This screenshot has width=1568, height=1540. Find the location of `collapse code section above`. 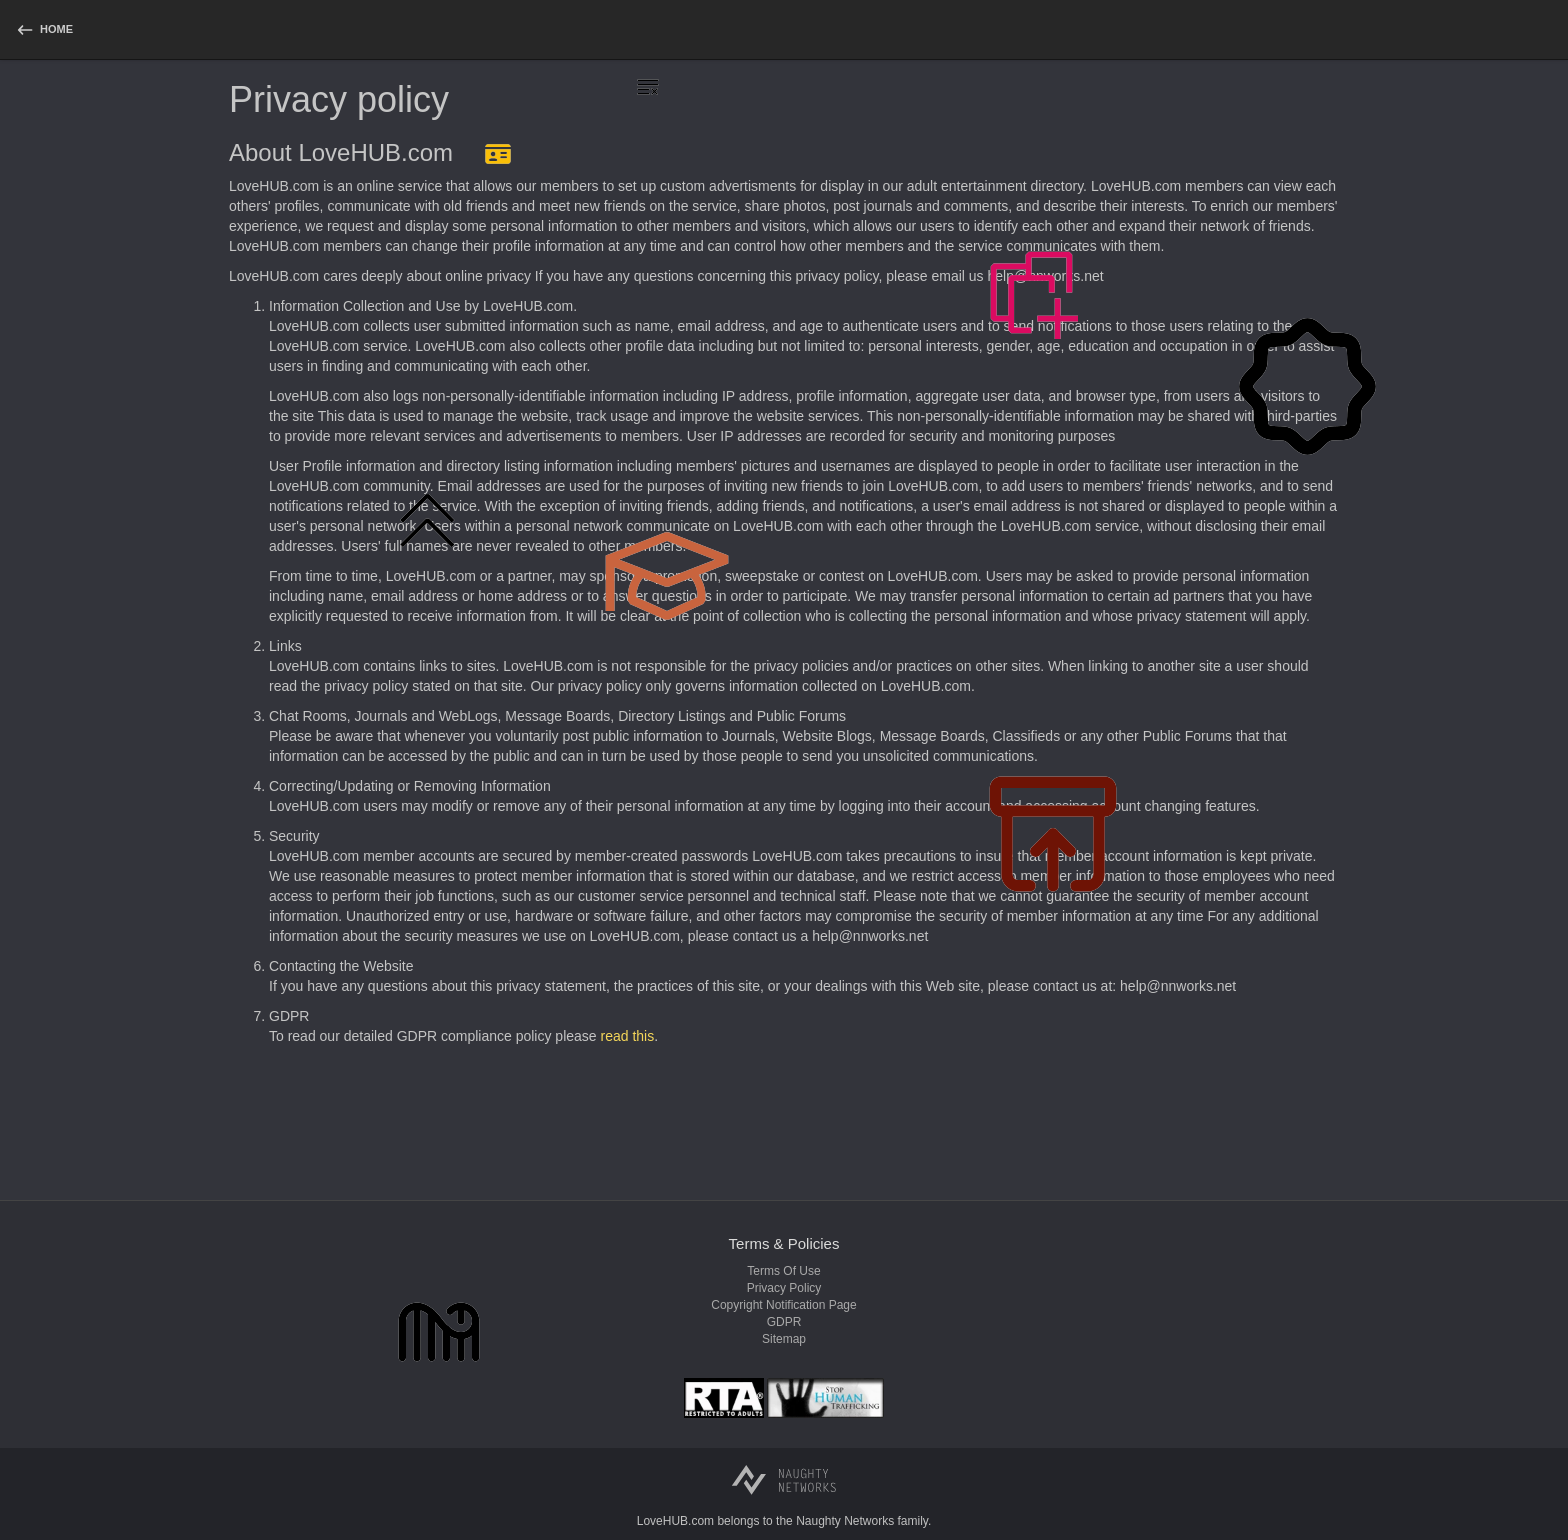

collapse code section above is located at coordinates (428, 522).